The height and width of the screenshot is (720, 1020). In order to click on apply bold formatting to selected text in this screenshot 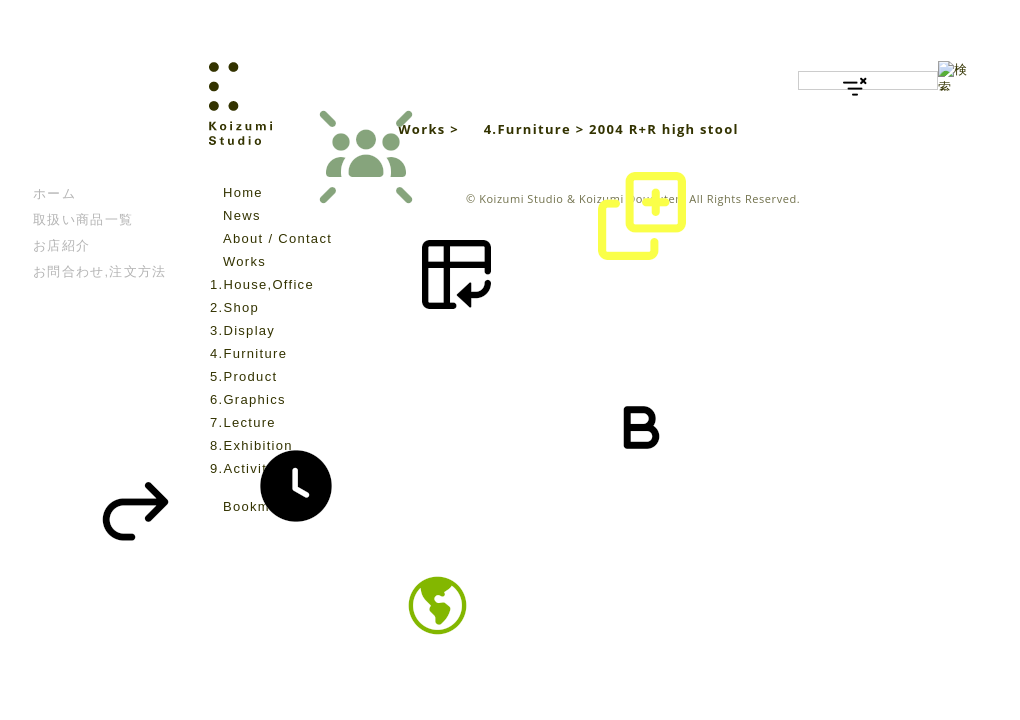, I will do `click(641, 427)`.